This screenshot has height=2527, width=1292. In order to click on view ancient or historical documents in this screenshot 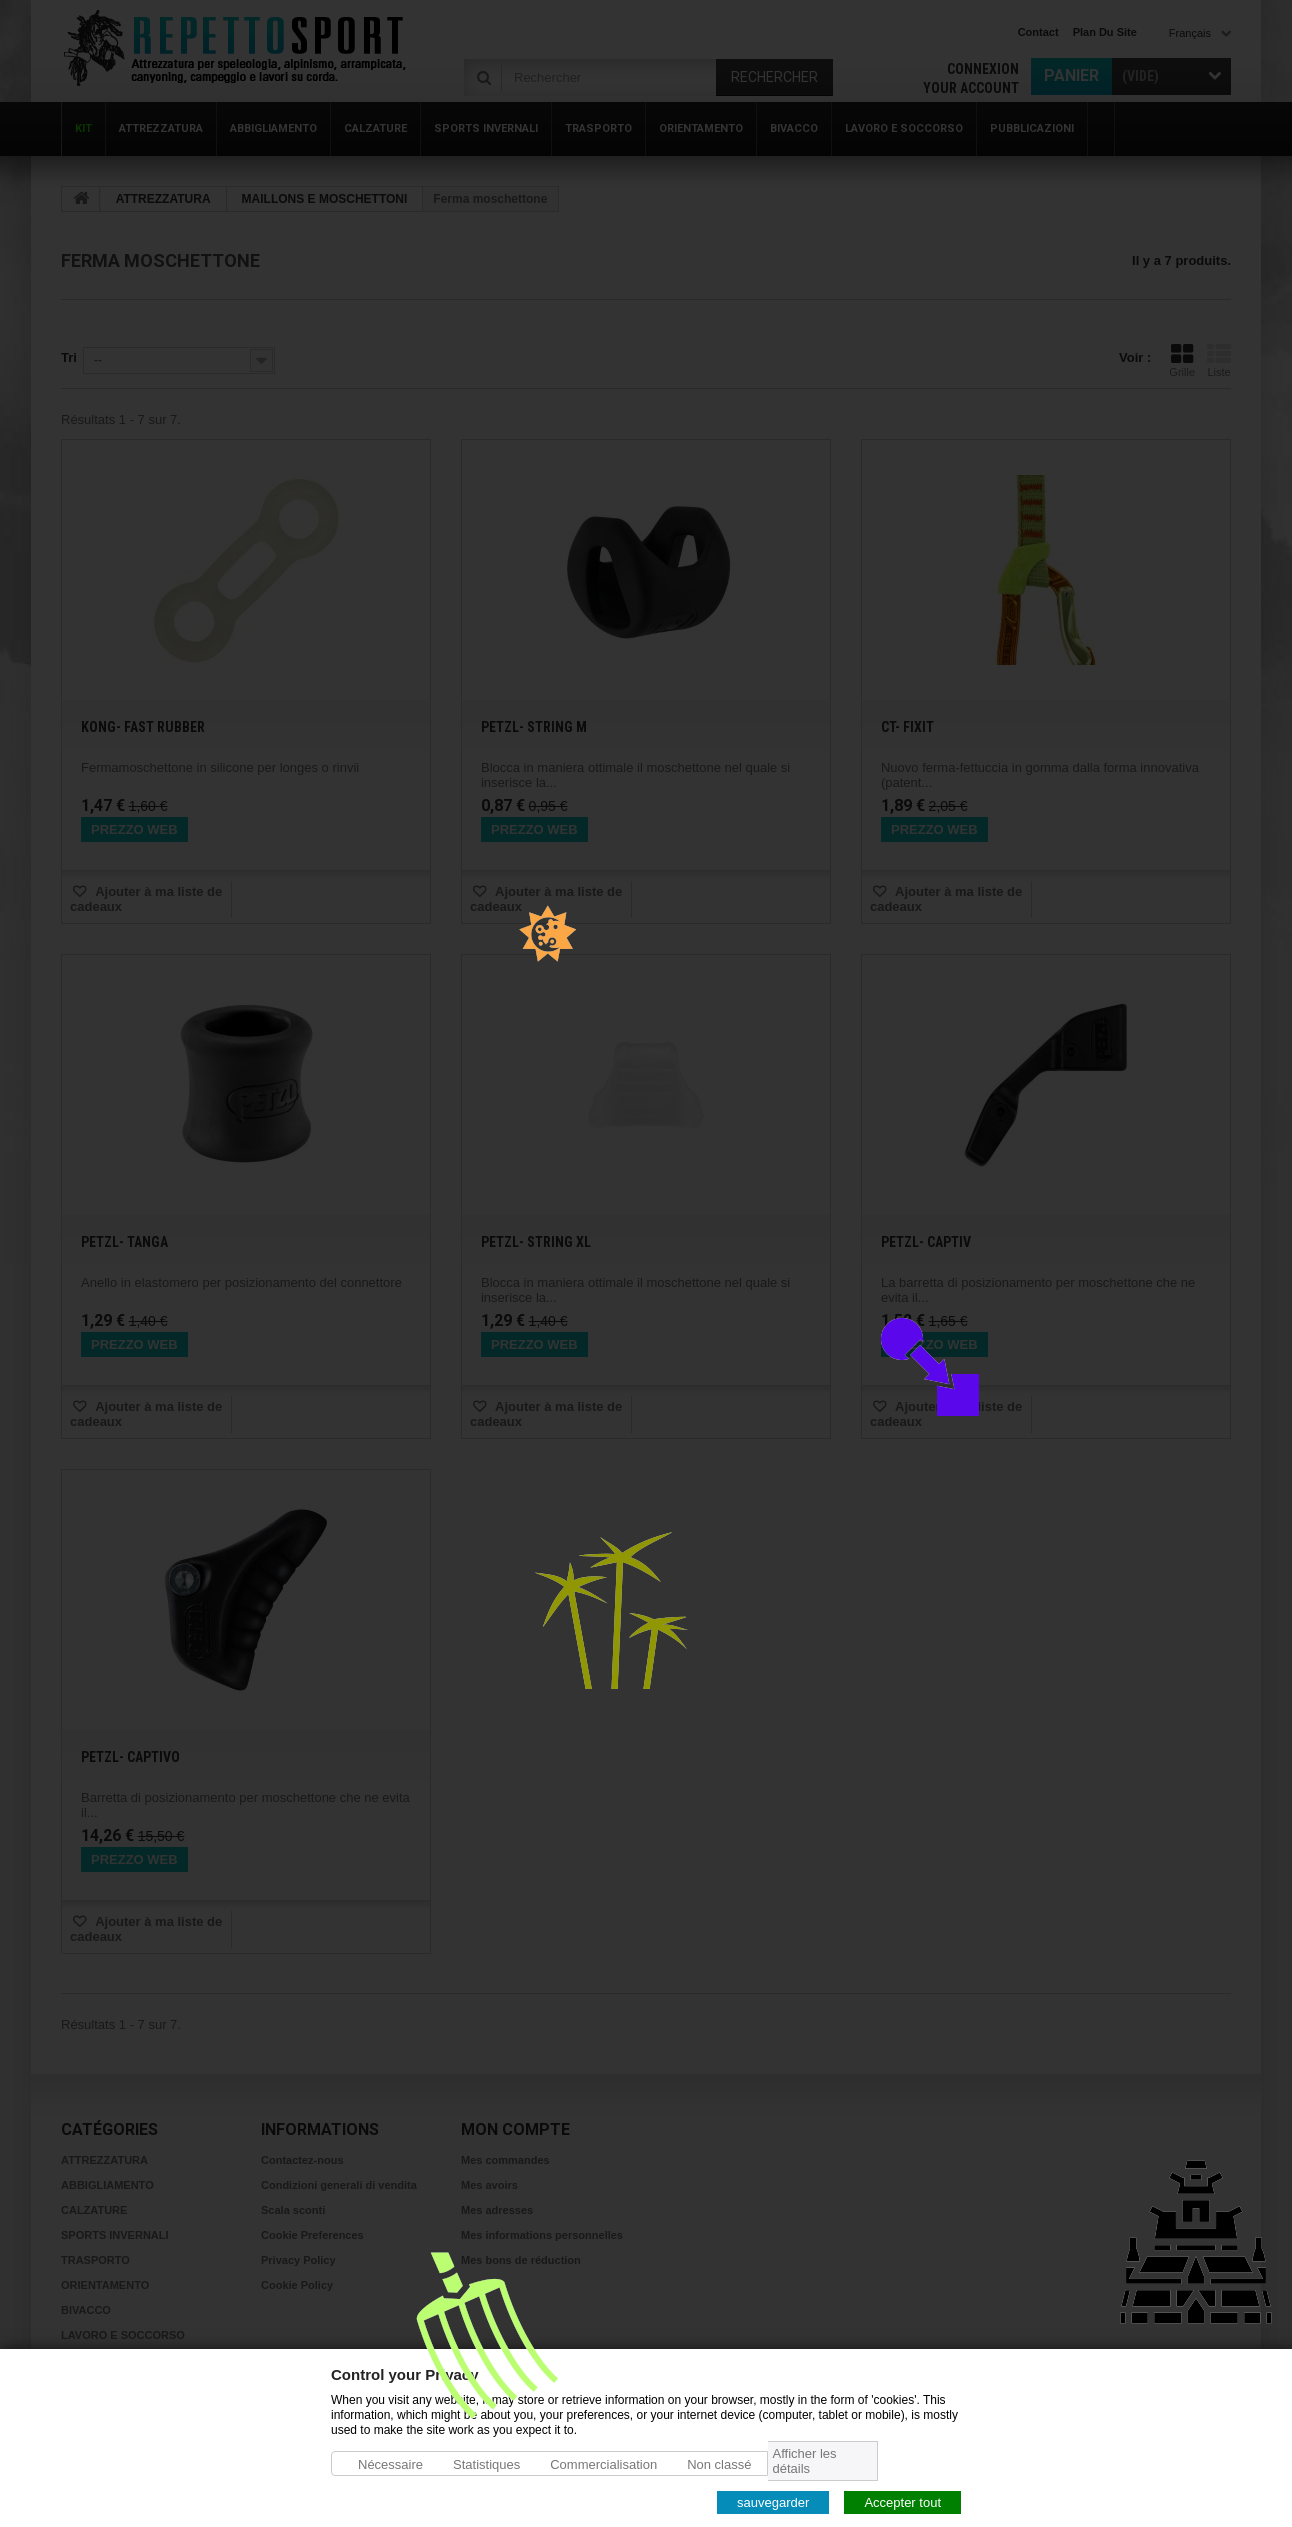, I will do `click(611, 1608)`.